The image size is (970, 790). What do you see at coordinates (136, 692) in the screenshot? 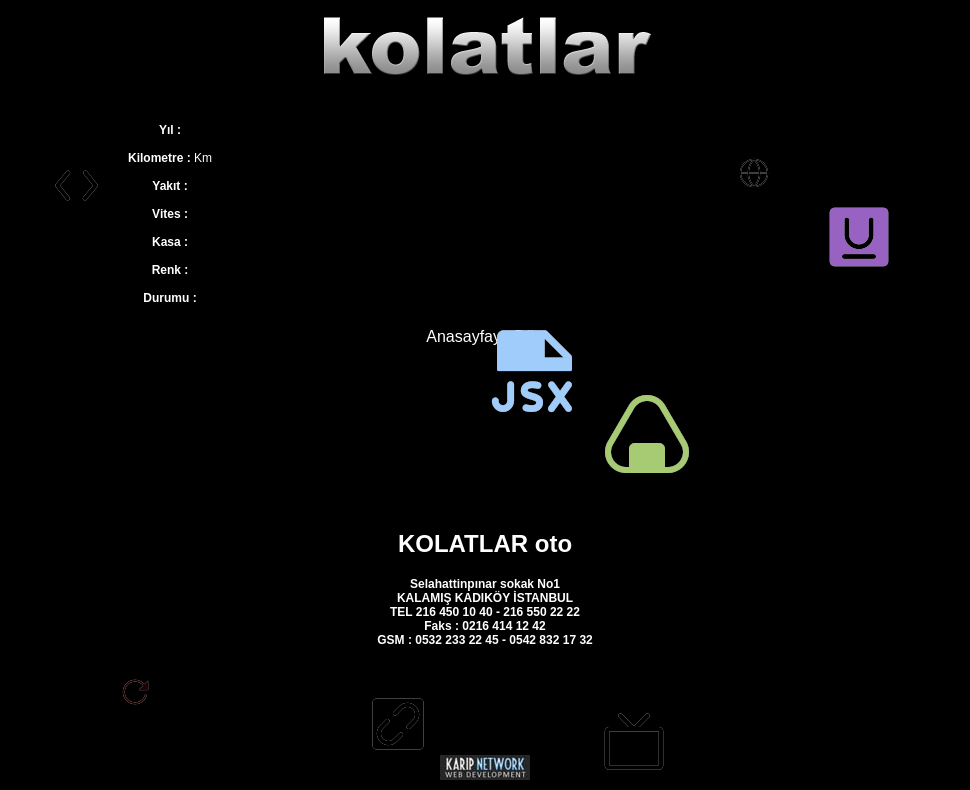
I see `reload or refresh the current page` at bounding box center [136, 692].